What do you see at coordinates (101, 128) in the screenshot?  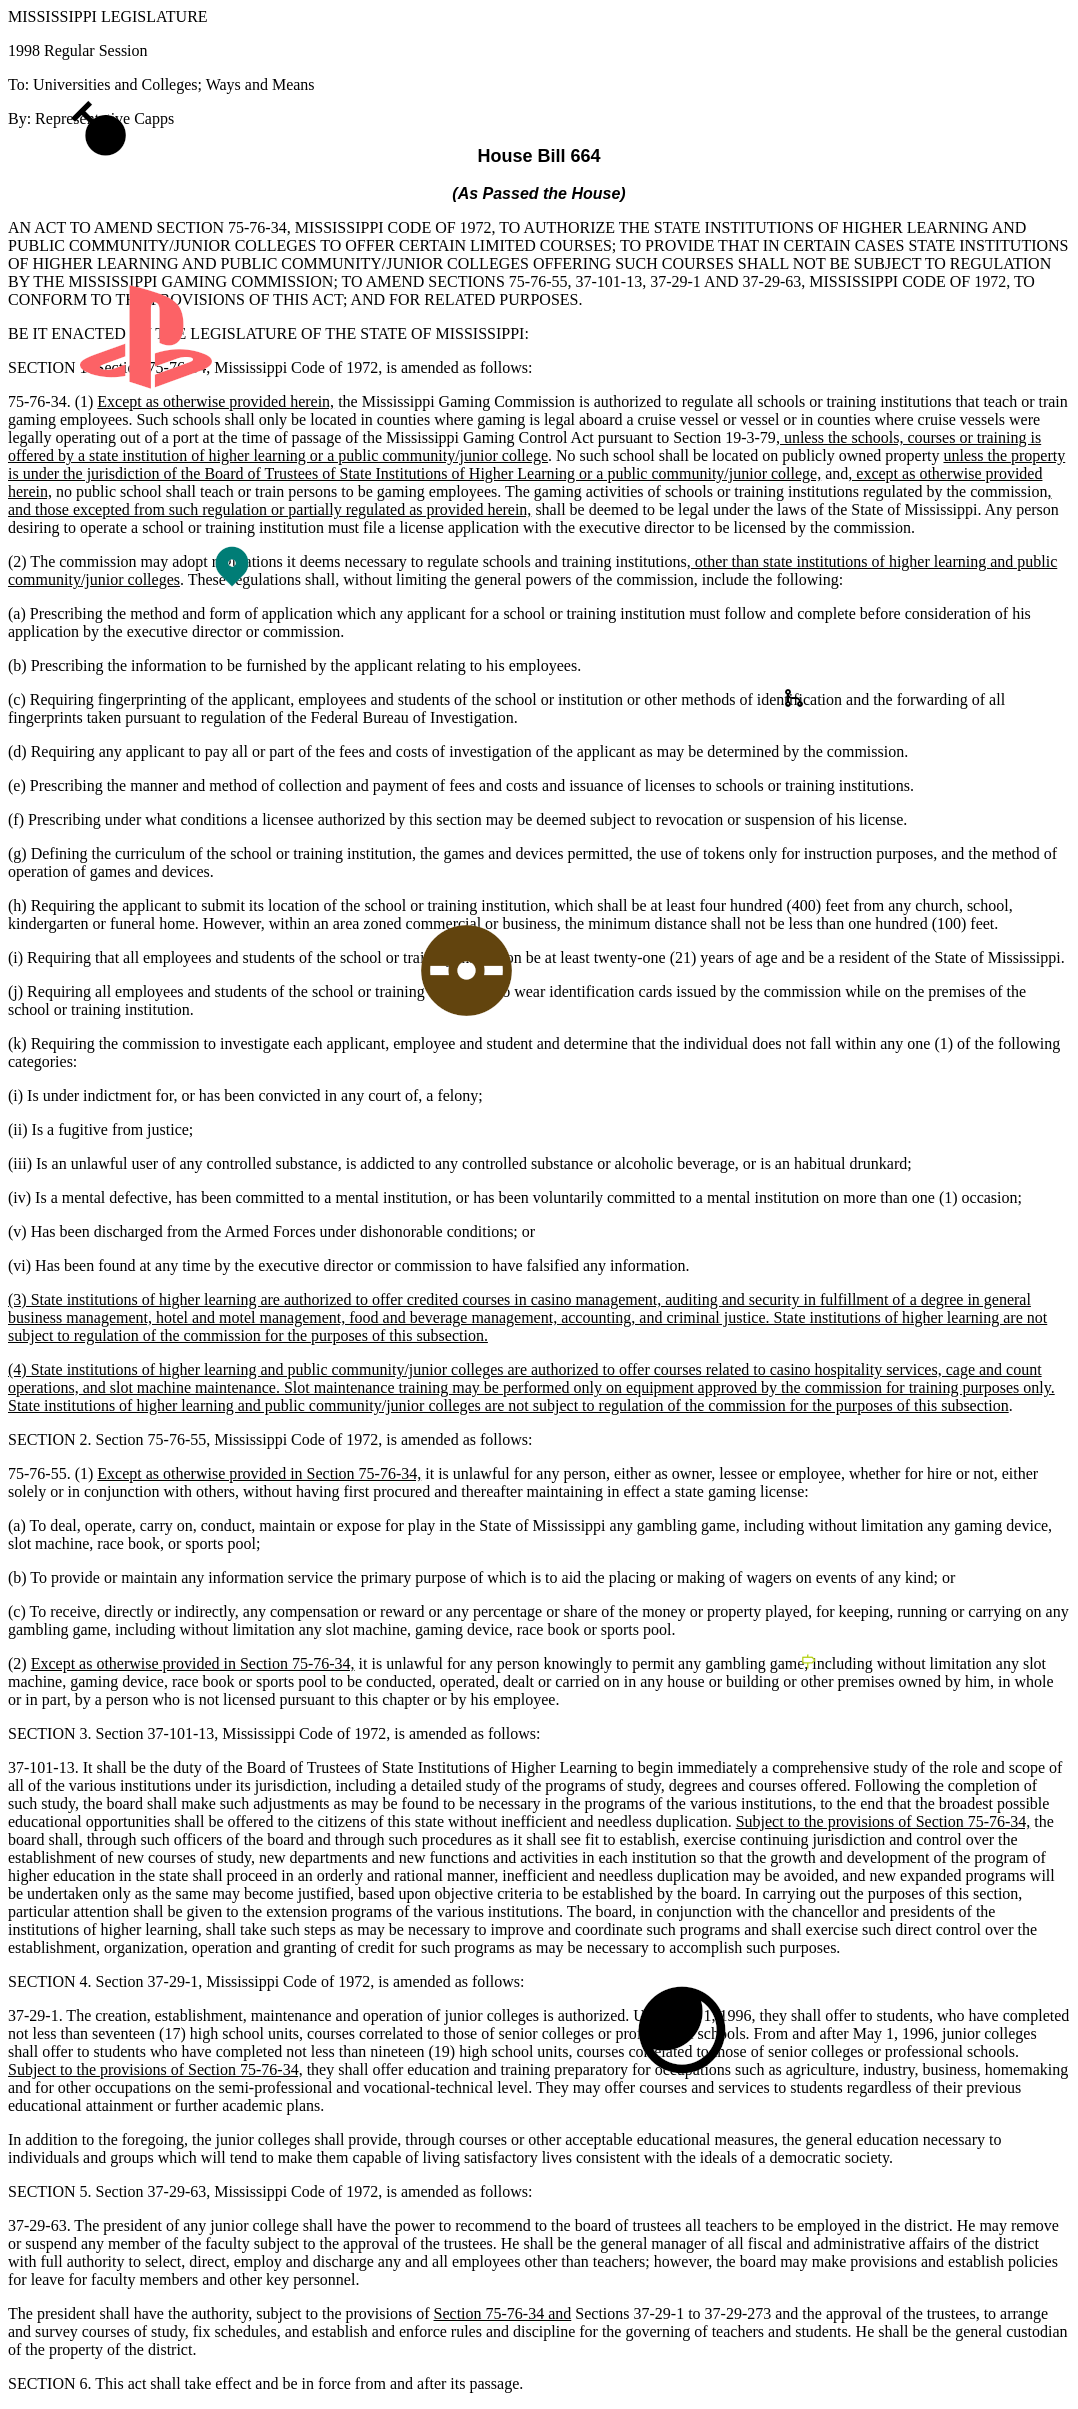 I see `gender identity symbol for travesti` at bounding box center [101, 128].